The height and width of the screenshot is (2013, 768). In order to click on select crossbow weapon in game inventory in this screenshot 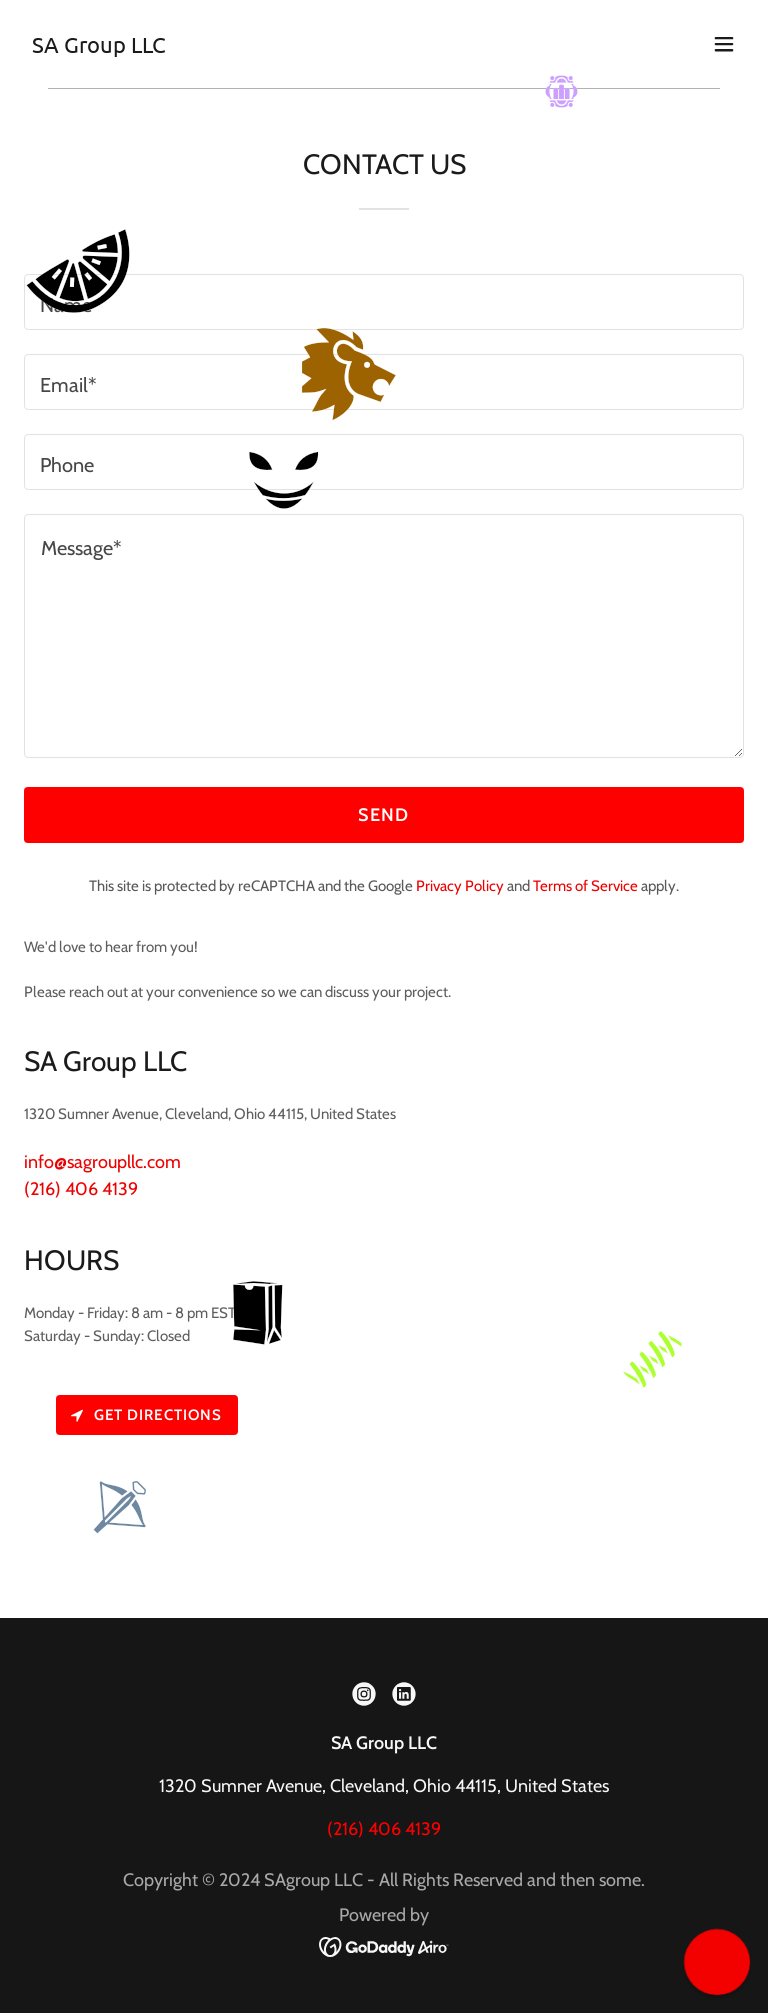, I will do `click(119, 1507)`.